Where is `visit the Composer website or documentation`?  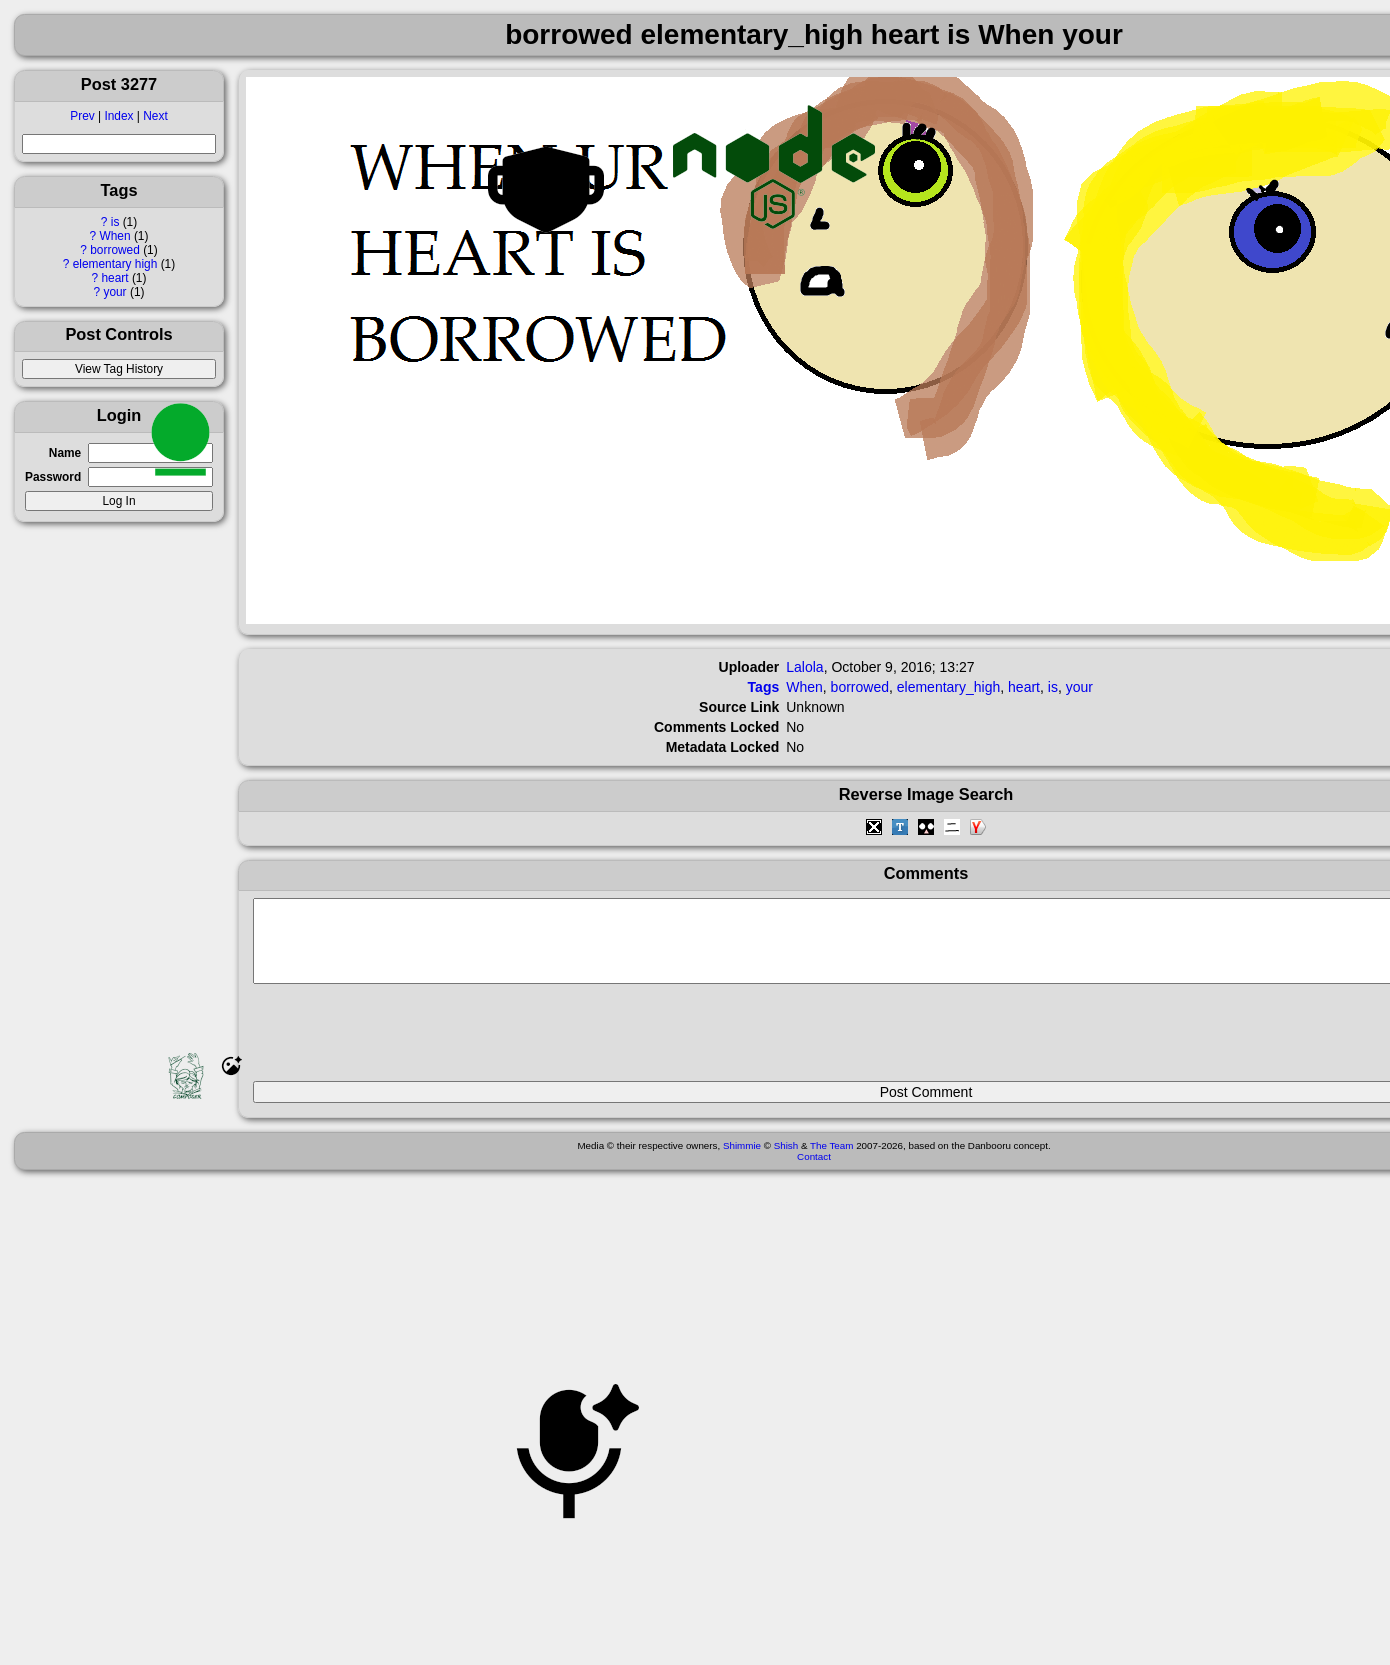
visit the Composer website or documentation is located at coordinates (186, 1076).